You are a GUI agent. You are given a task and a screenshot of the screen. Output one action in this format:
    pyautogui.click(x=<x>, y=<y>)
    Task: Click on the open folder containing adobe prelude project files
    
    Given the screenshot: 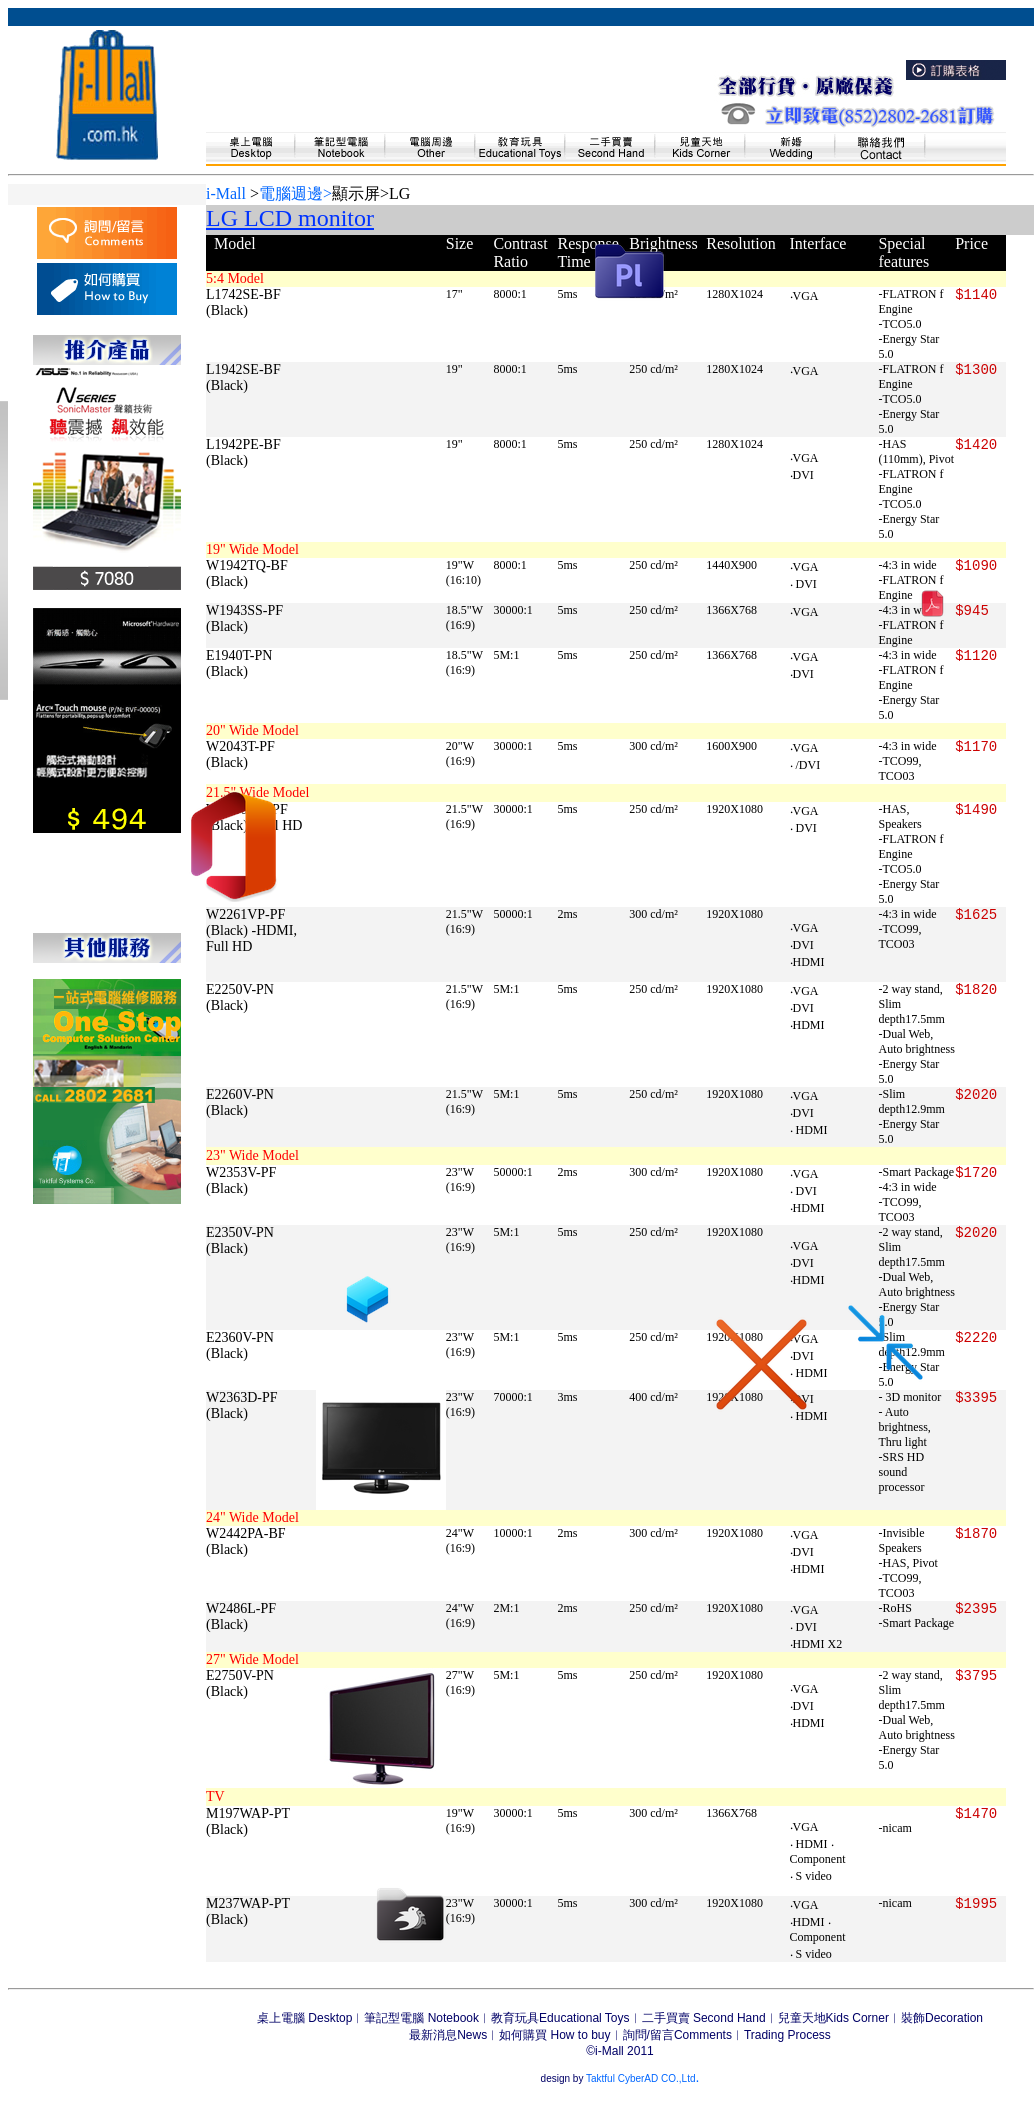 What is the action you would take?
    pyautogui.click(x=629, y=273)
    